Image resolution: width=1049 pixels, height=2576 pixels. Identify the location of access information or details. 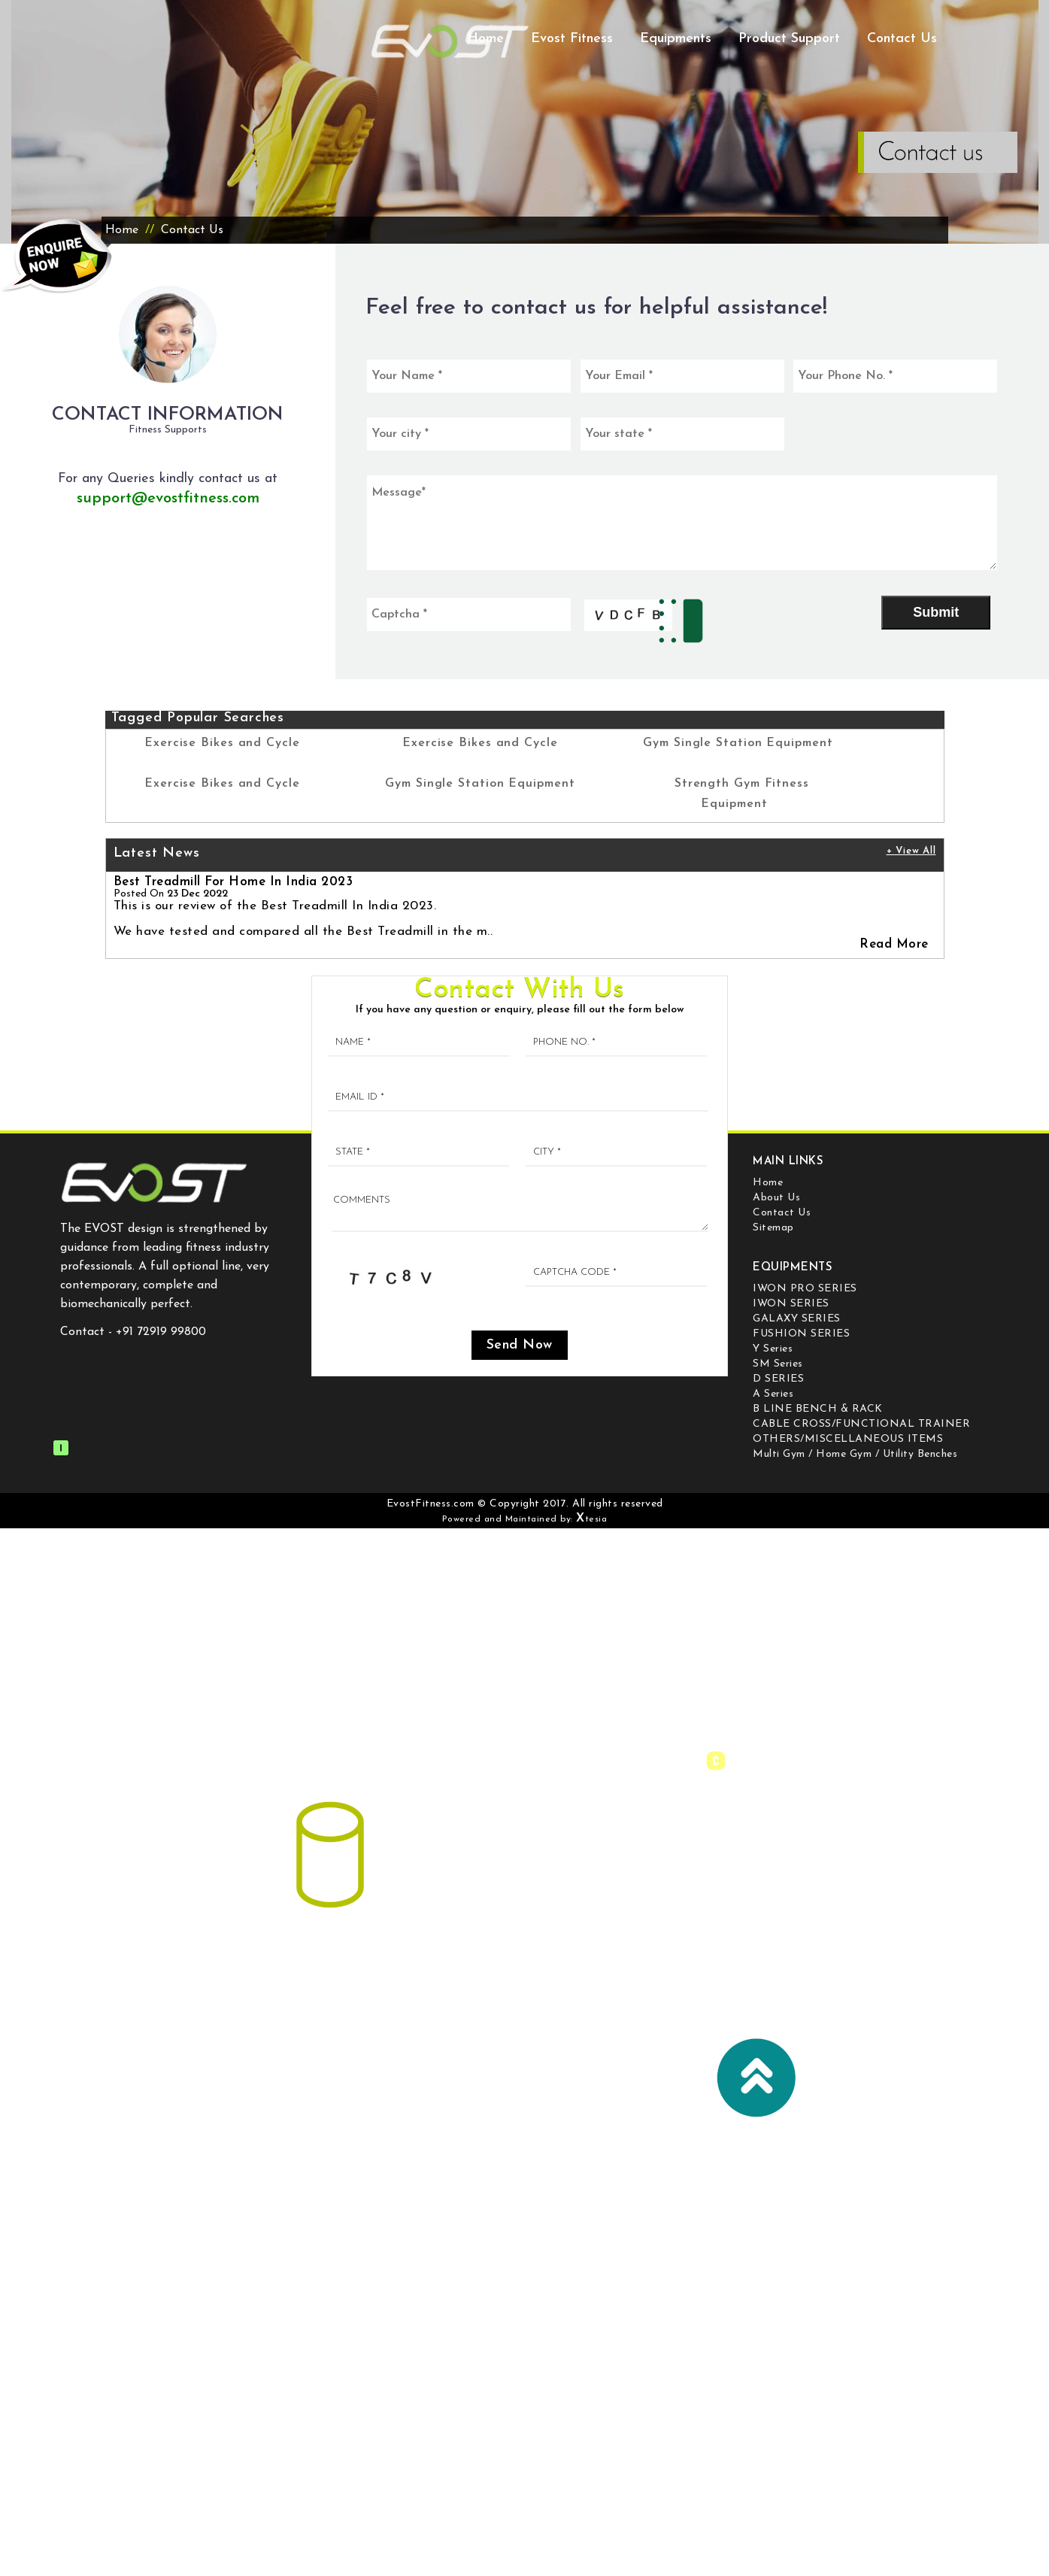
(61, 1448).